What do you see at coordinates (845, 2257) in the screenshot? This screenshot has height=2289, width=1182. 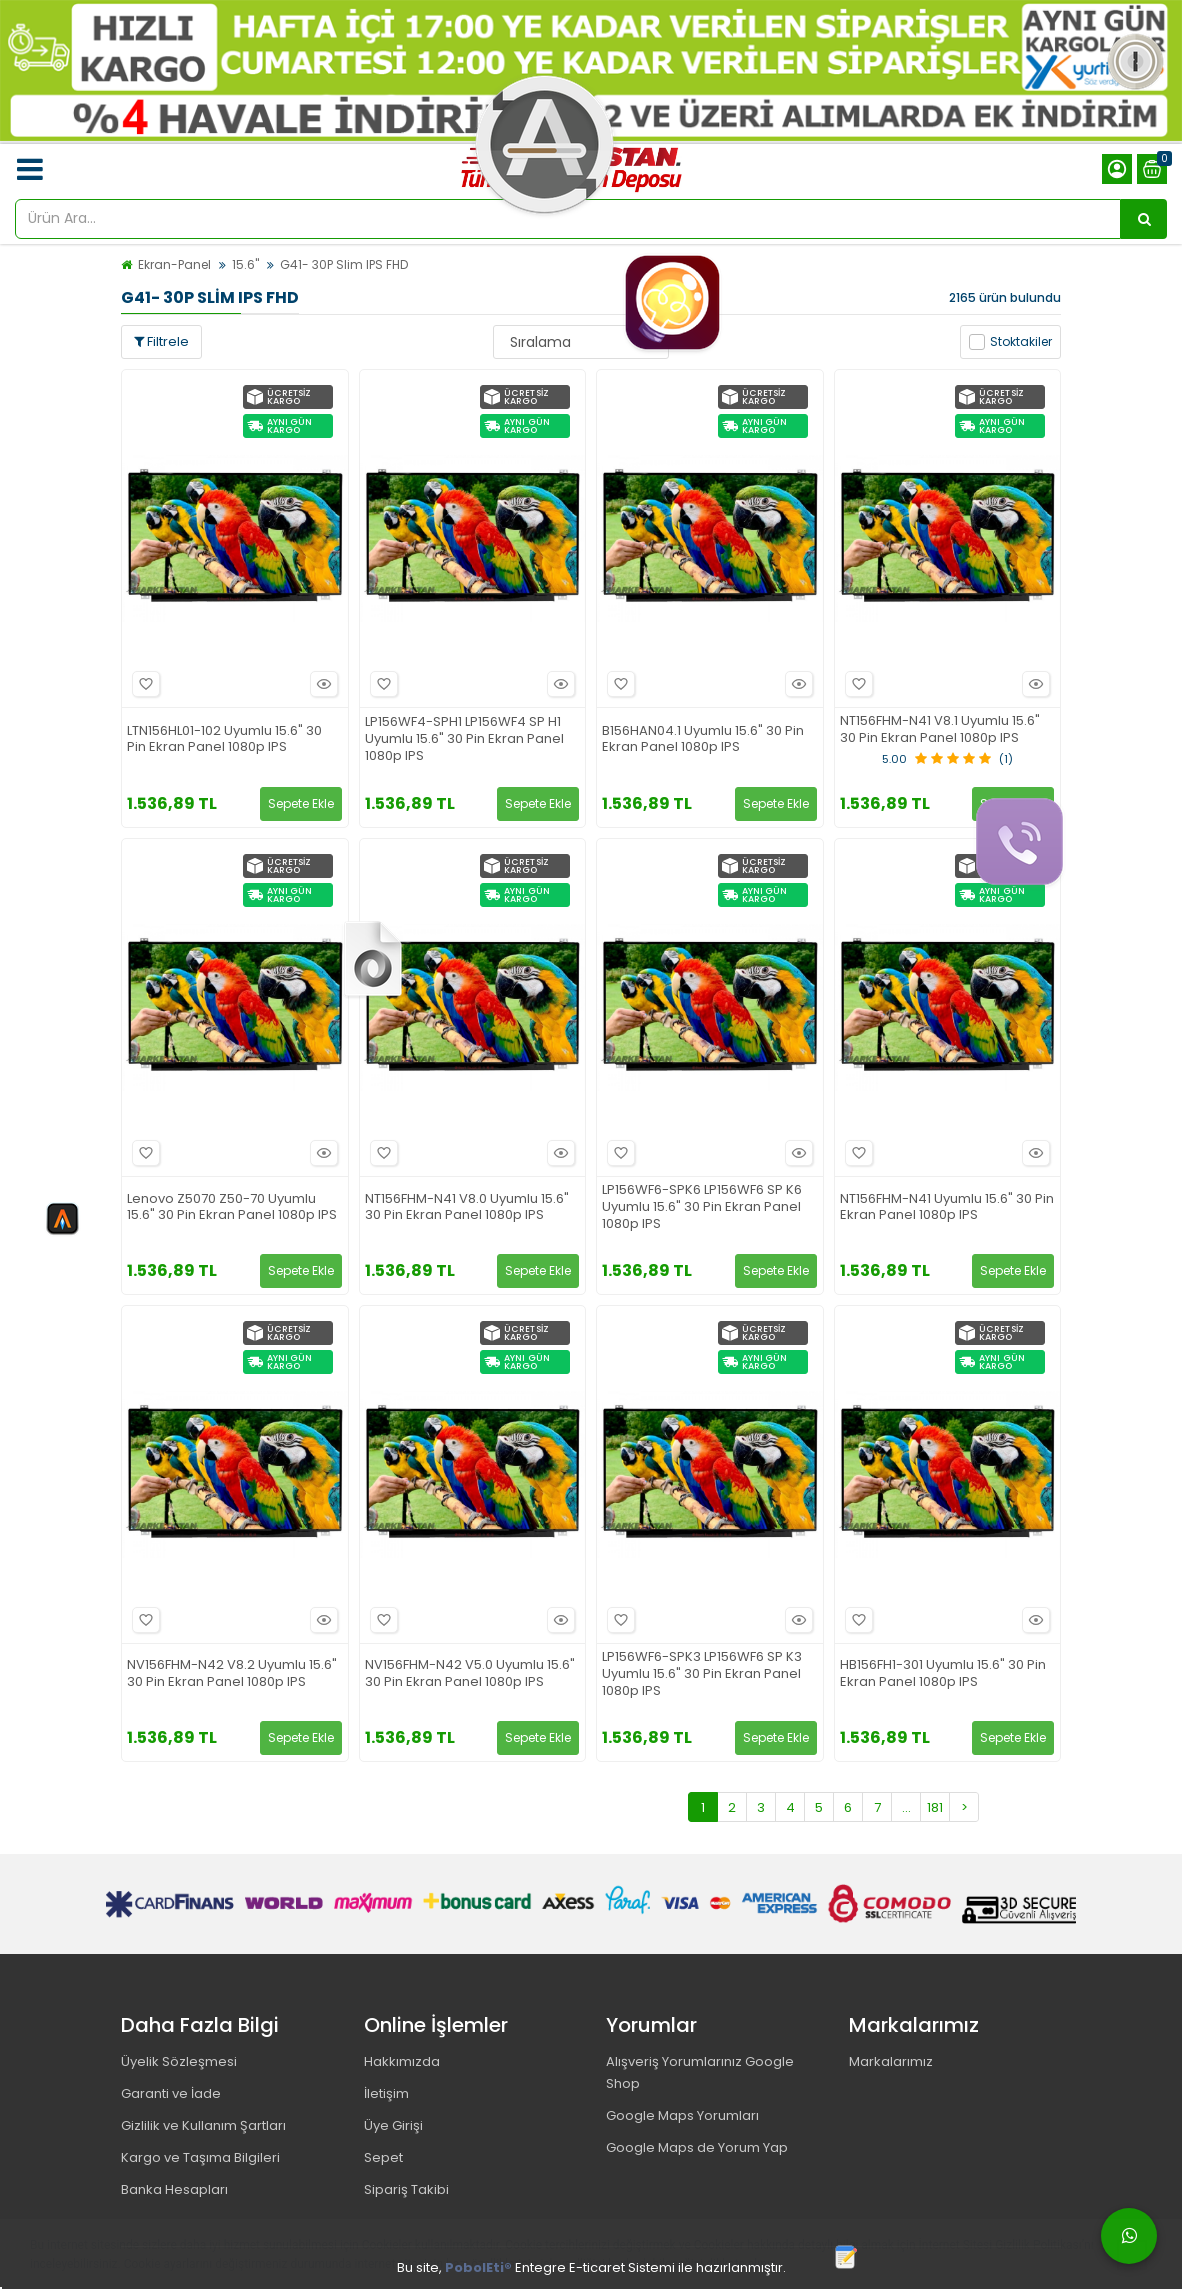 I see `open the text editor application` at bounding box center [845, 2257].